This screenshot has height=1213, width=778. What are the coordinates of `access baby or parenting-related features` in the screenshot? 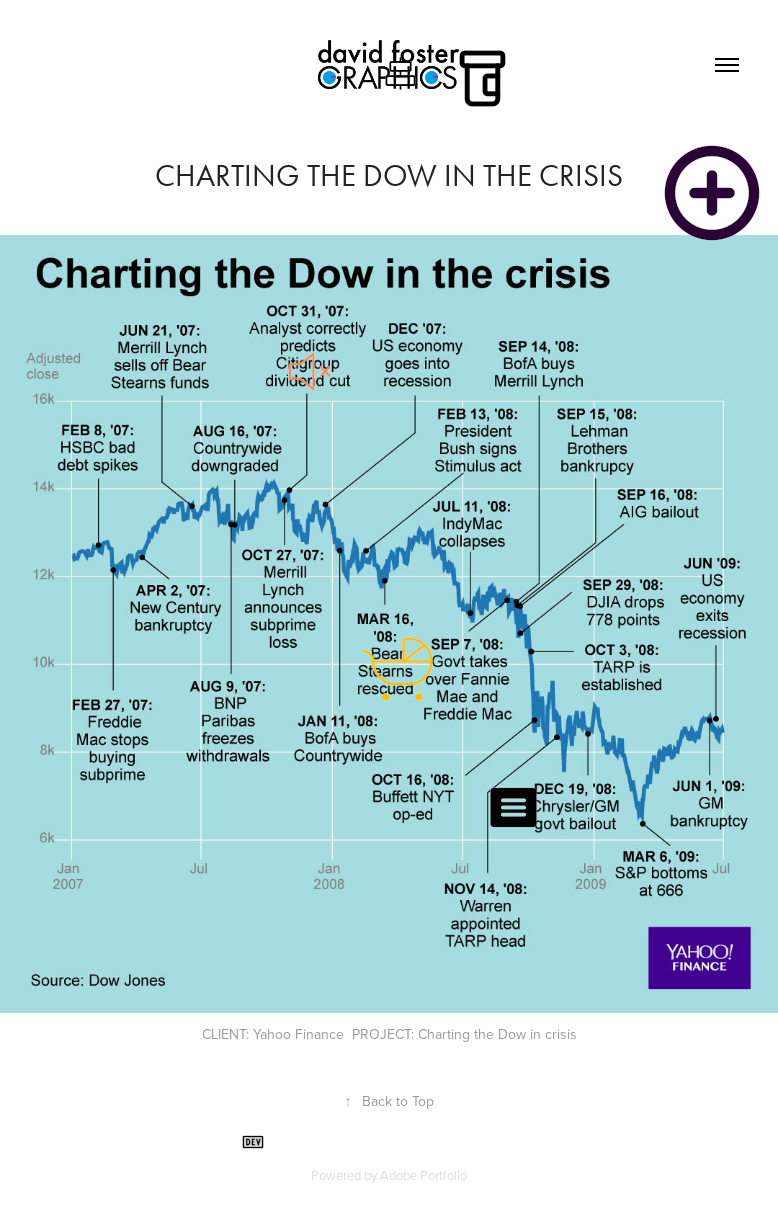 It's located at (398, 666).